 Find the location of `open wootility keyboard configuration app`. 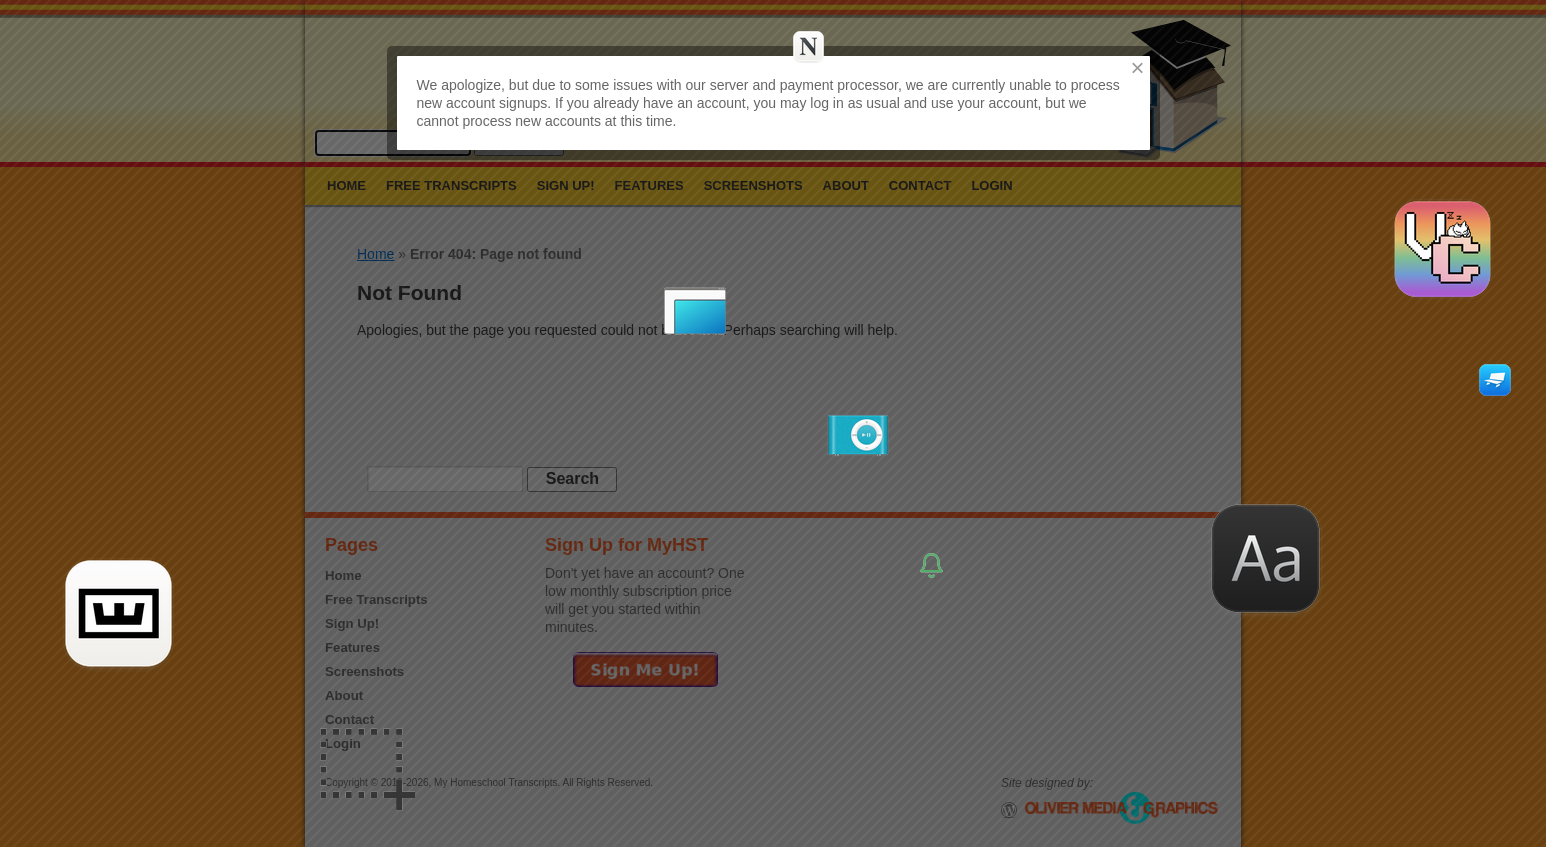

open wootility keyboard configuration app is located at coordinates (118, 613).